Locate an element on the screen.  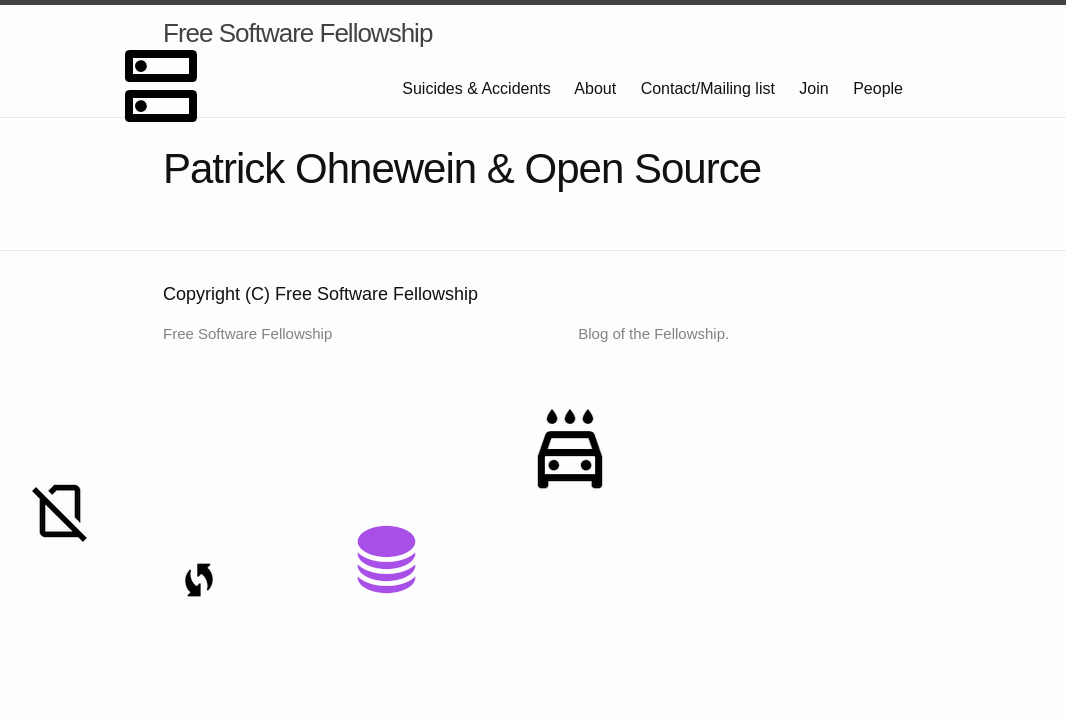
view database or data storage is located at coordinates (386, 559).